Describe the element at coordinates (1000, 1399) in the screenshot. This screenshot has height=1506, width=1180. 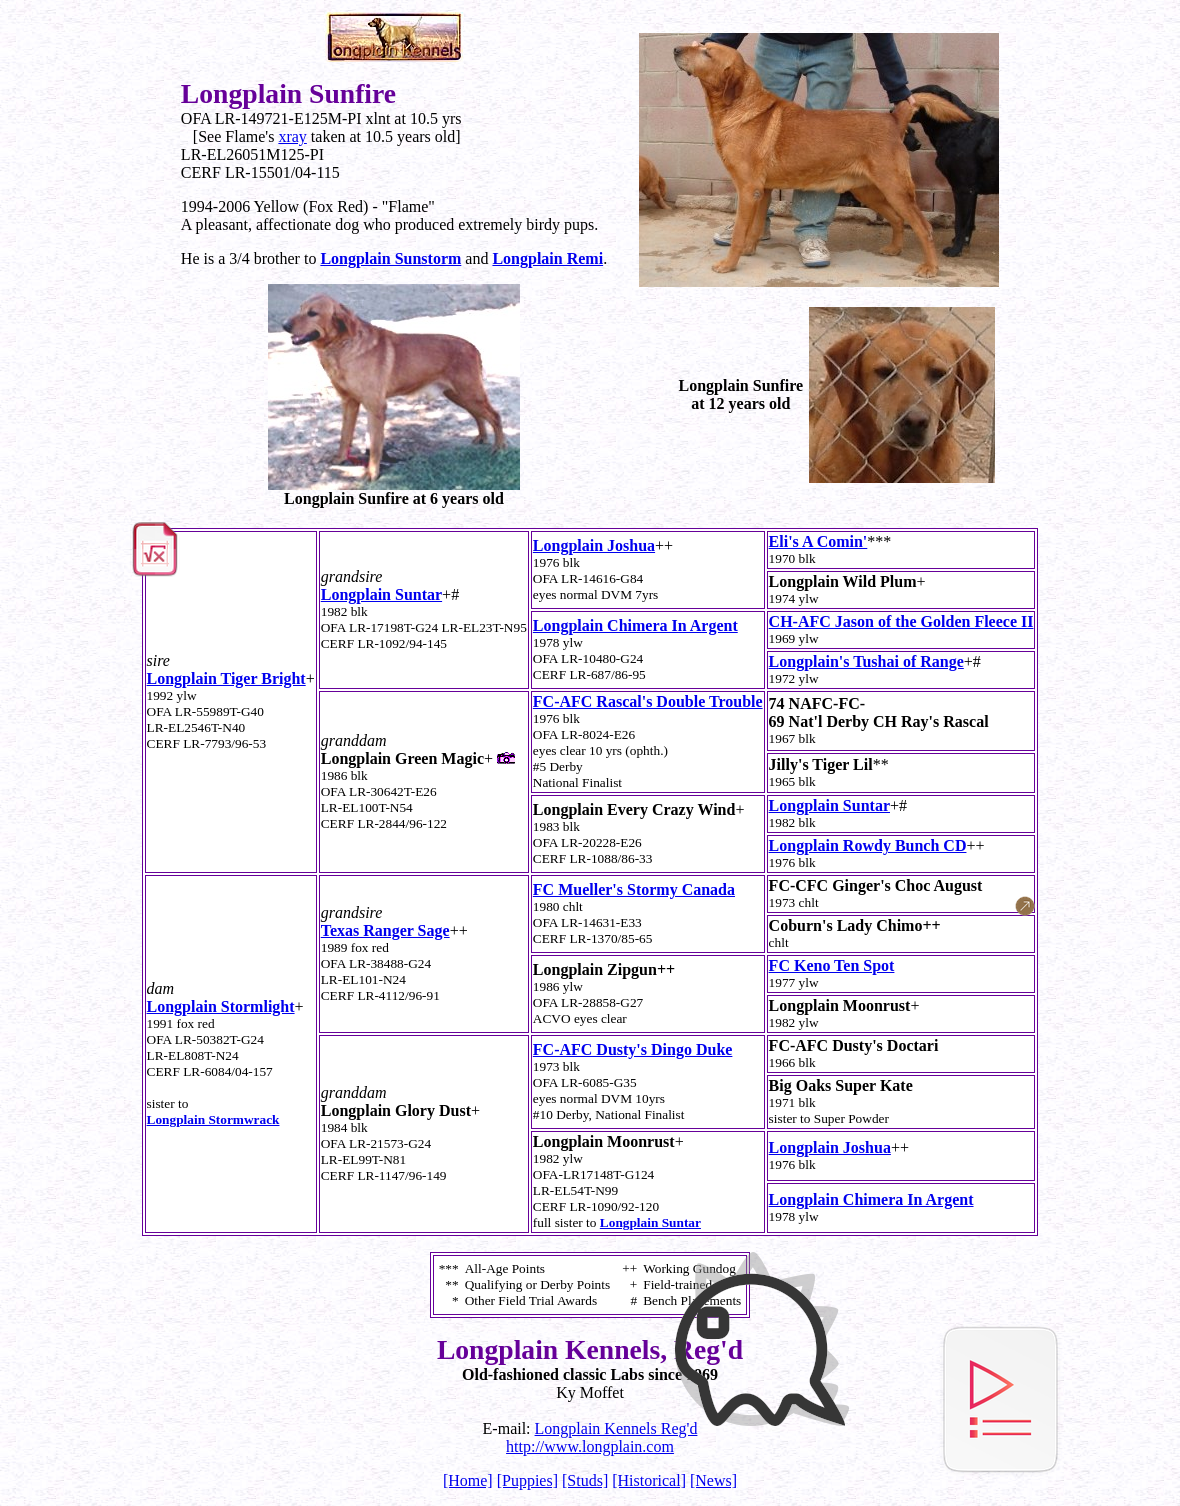
I see `open a playlist file` at that location.